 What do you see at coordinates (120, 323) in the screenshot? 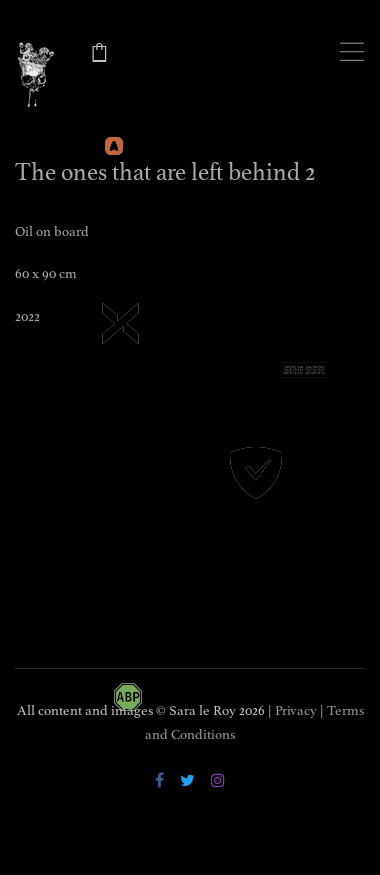
I see `open the StockX app` at bounding box center [120, 323].